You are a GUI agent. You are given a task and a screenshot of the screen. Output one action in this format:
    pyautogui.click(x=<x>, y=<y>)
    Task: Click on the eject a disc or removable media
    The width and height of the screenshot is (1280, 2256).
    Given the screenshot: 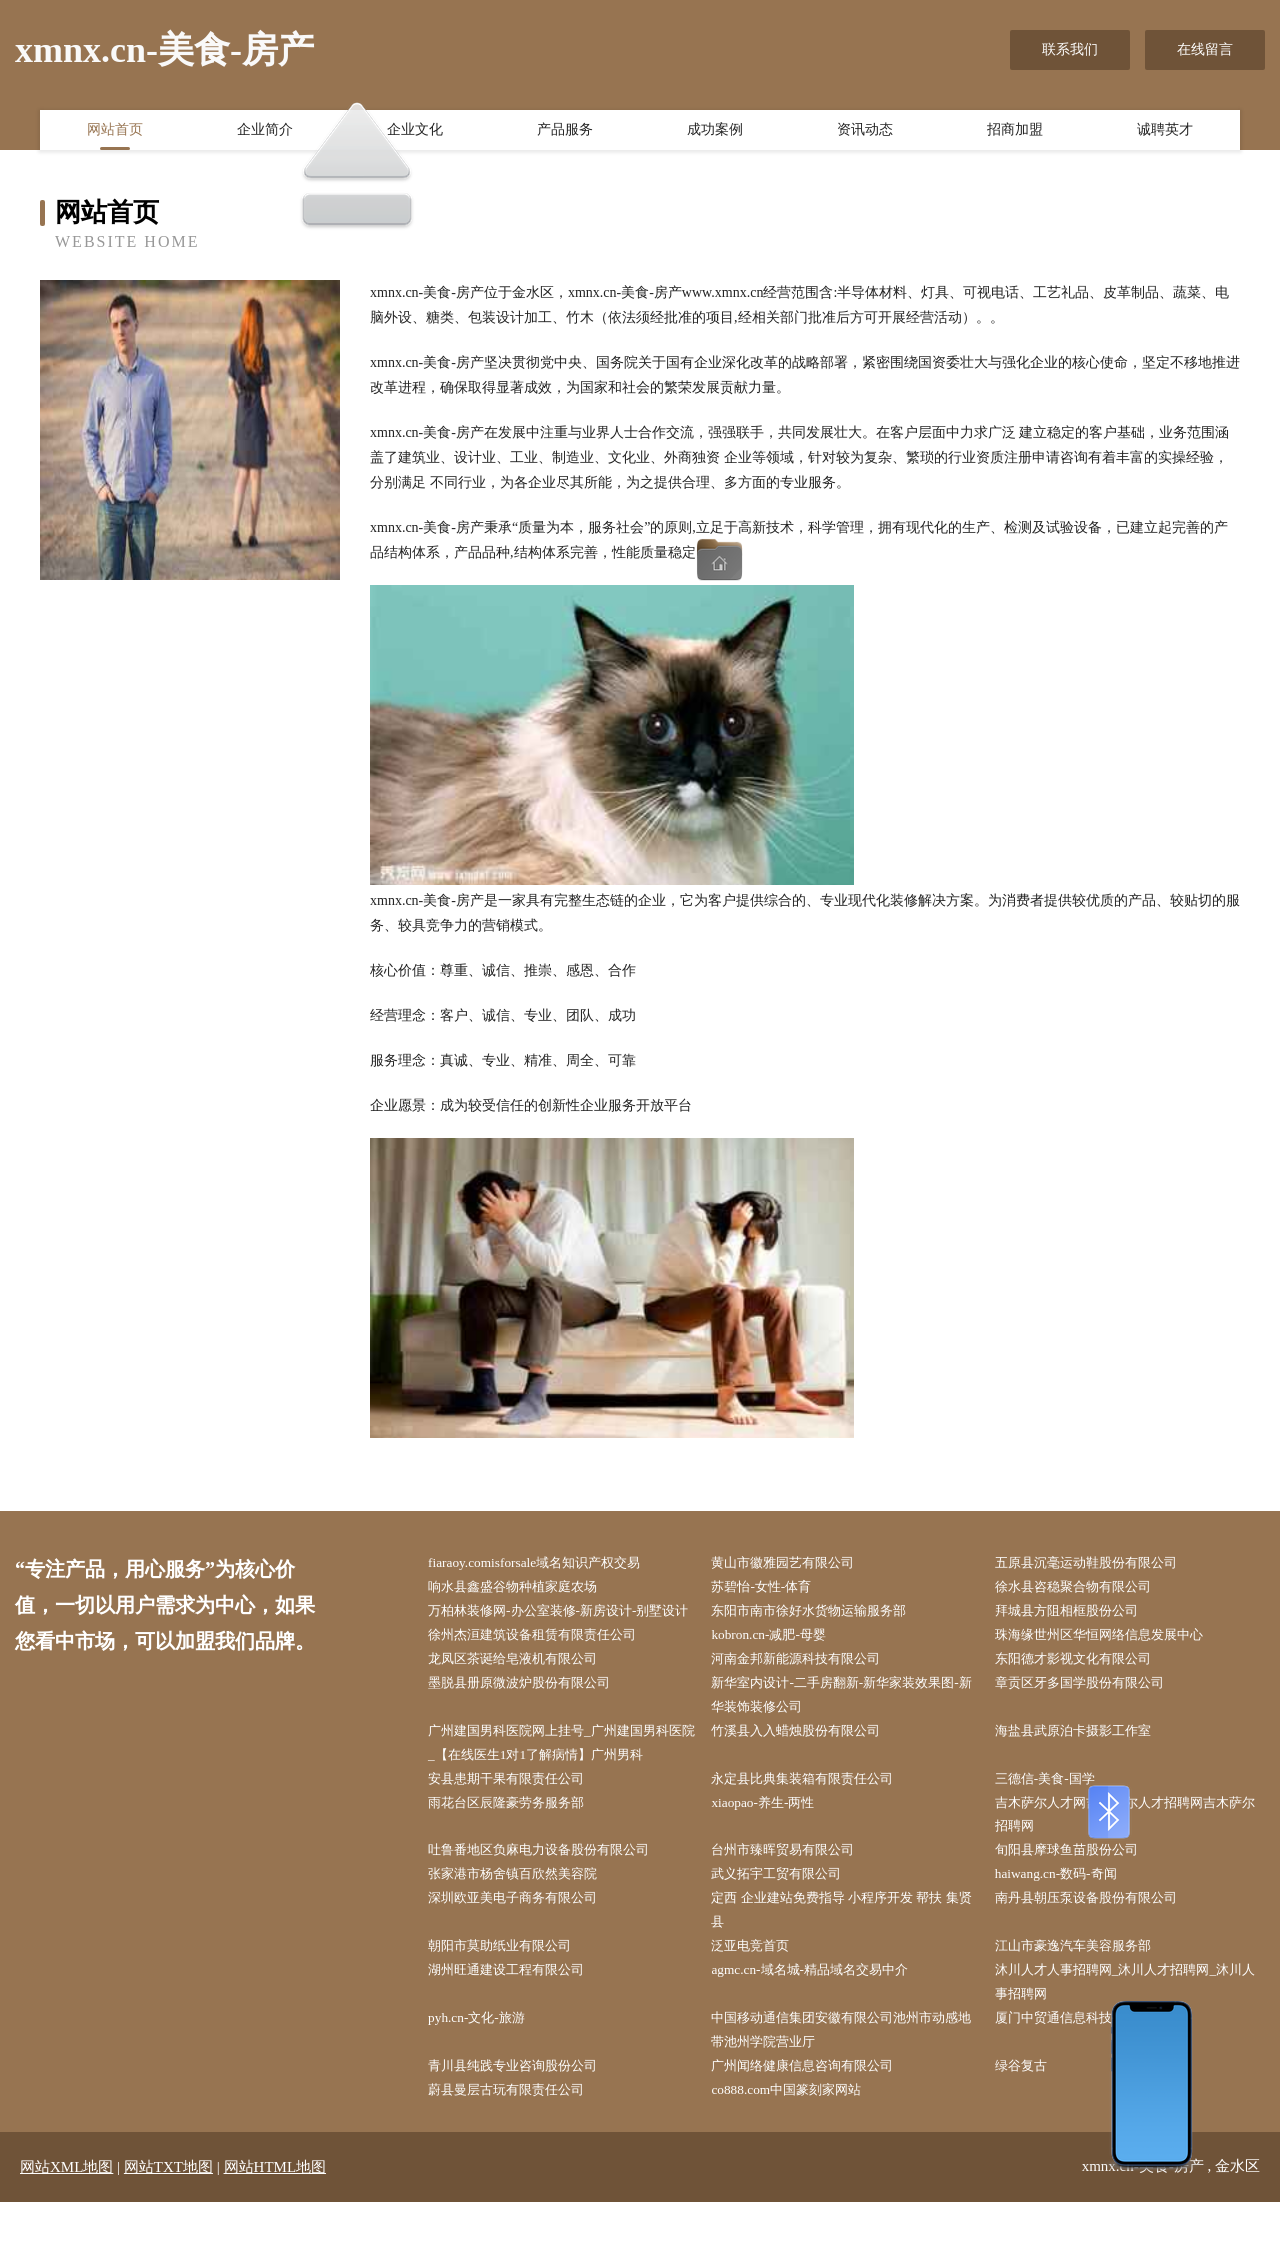 What is the action you would take?
    pyautogui.click(x=357, y=164)
    